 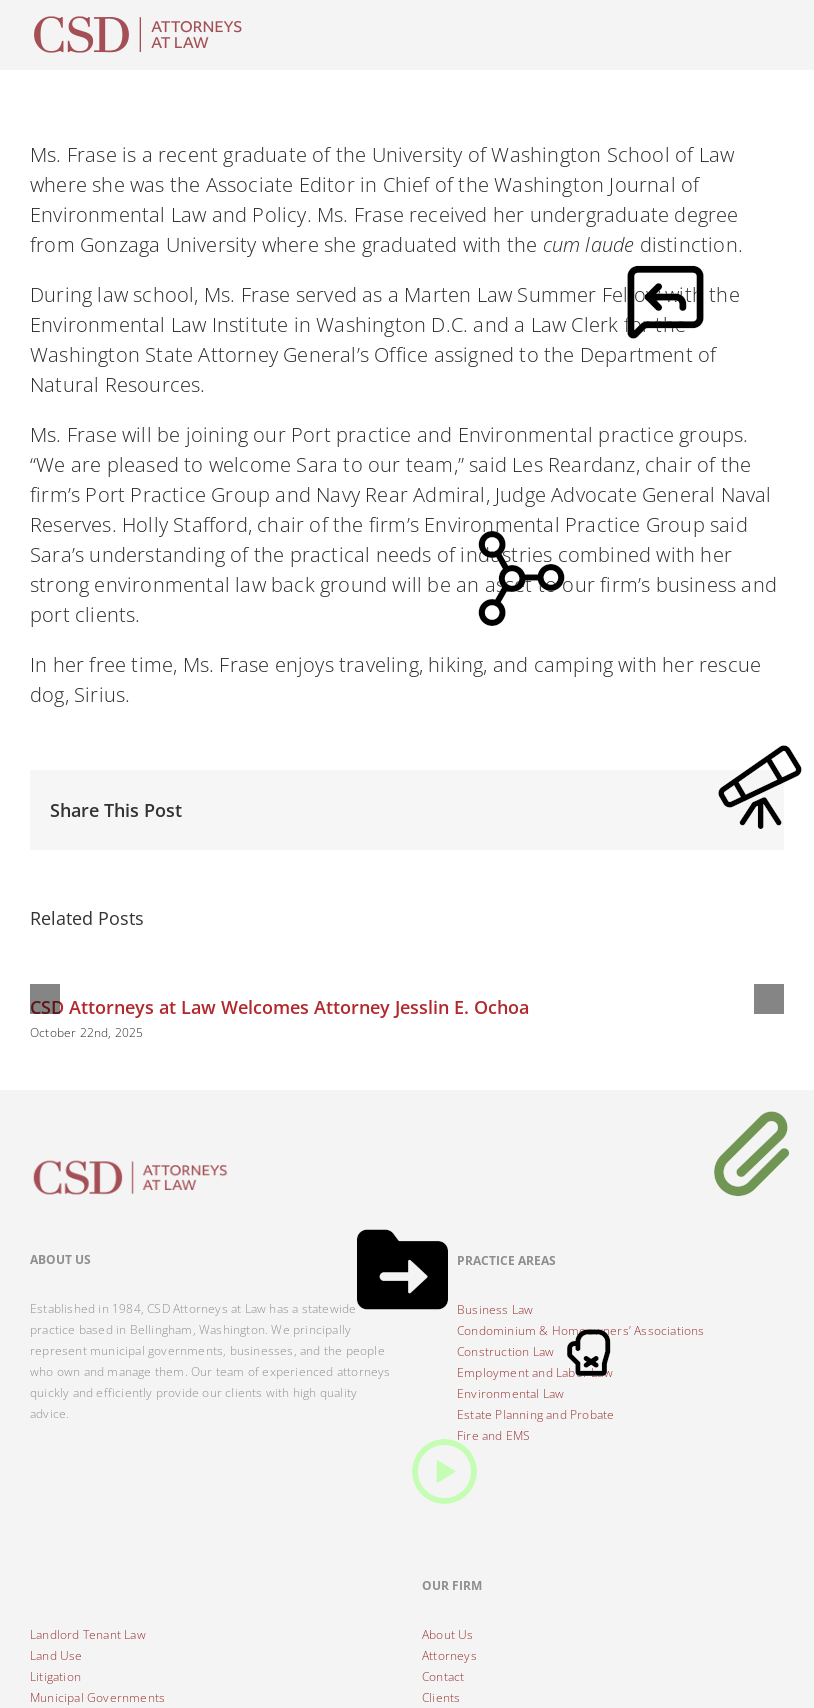 I want to click on access a linked submodule or external repository, so click(x=402, y=1269).